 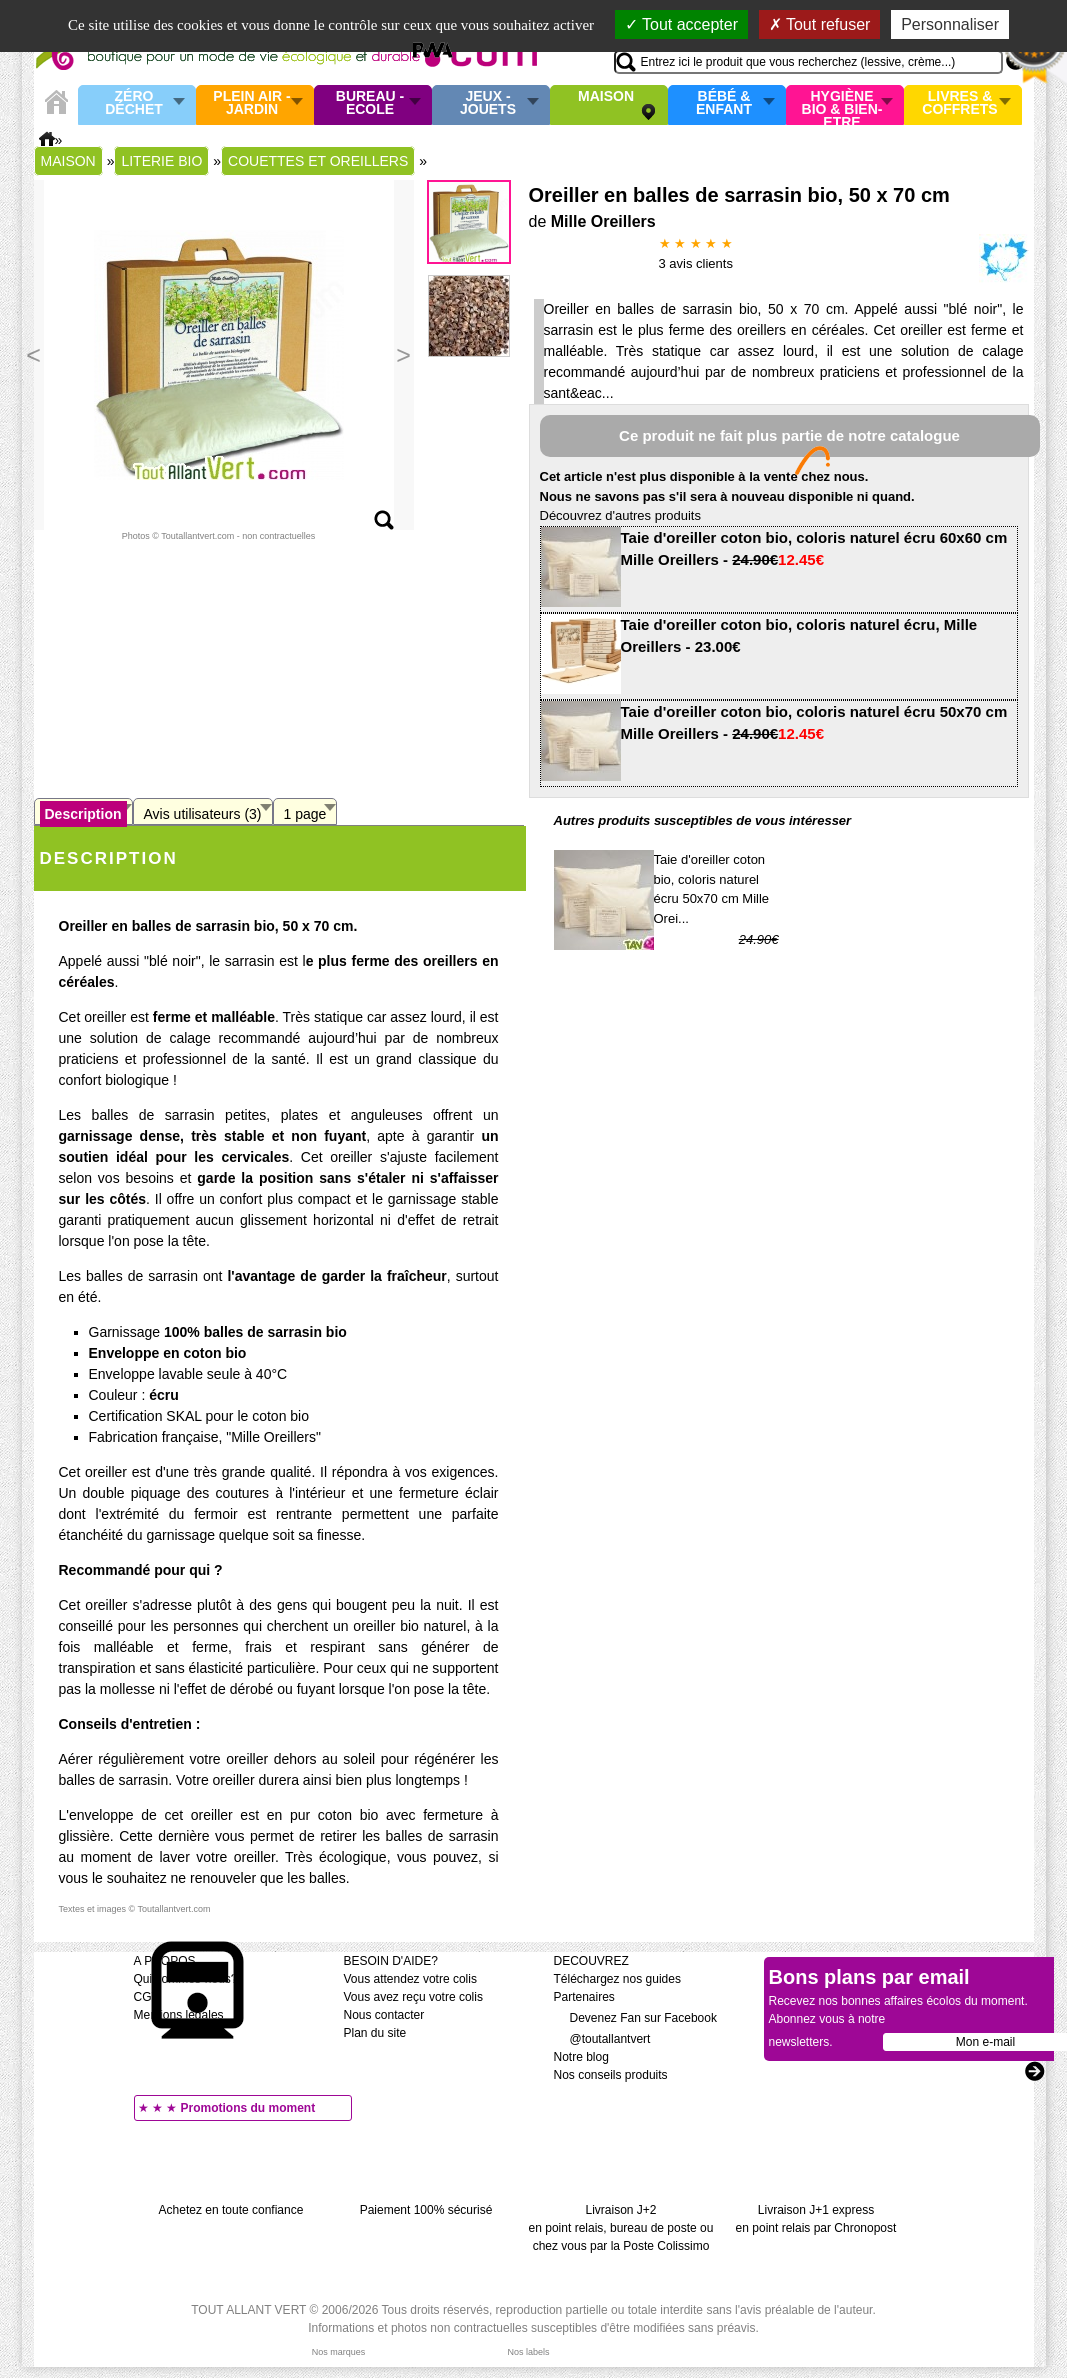 I want to click on open archicad application, so click(x=812, y=460).